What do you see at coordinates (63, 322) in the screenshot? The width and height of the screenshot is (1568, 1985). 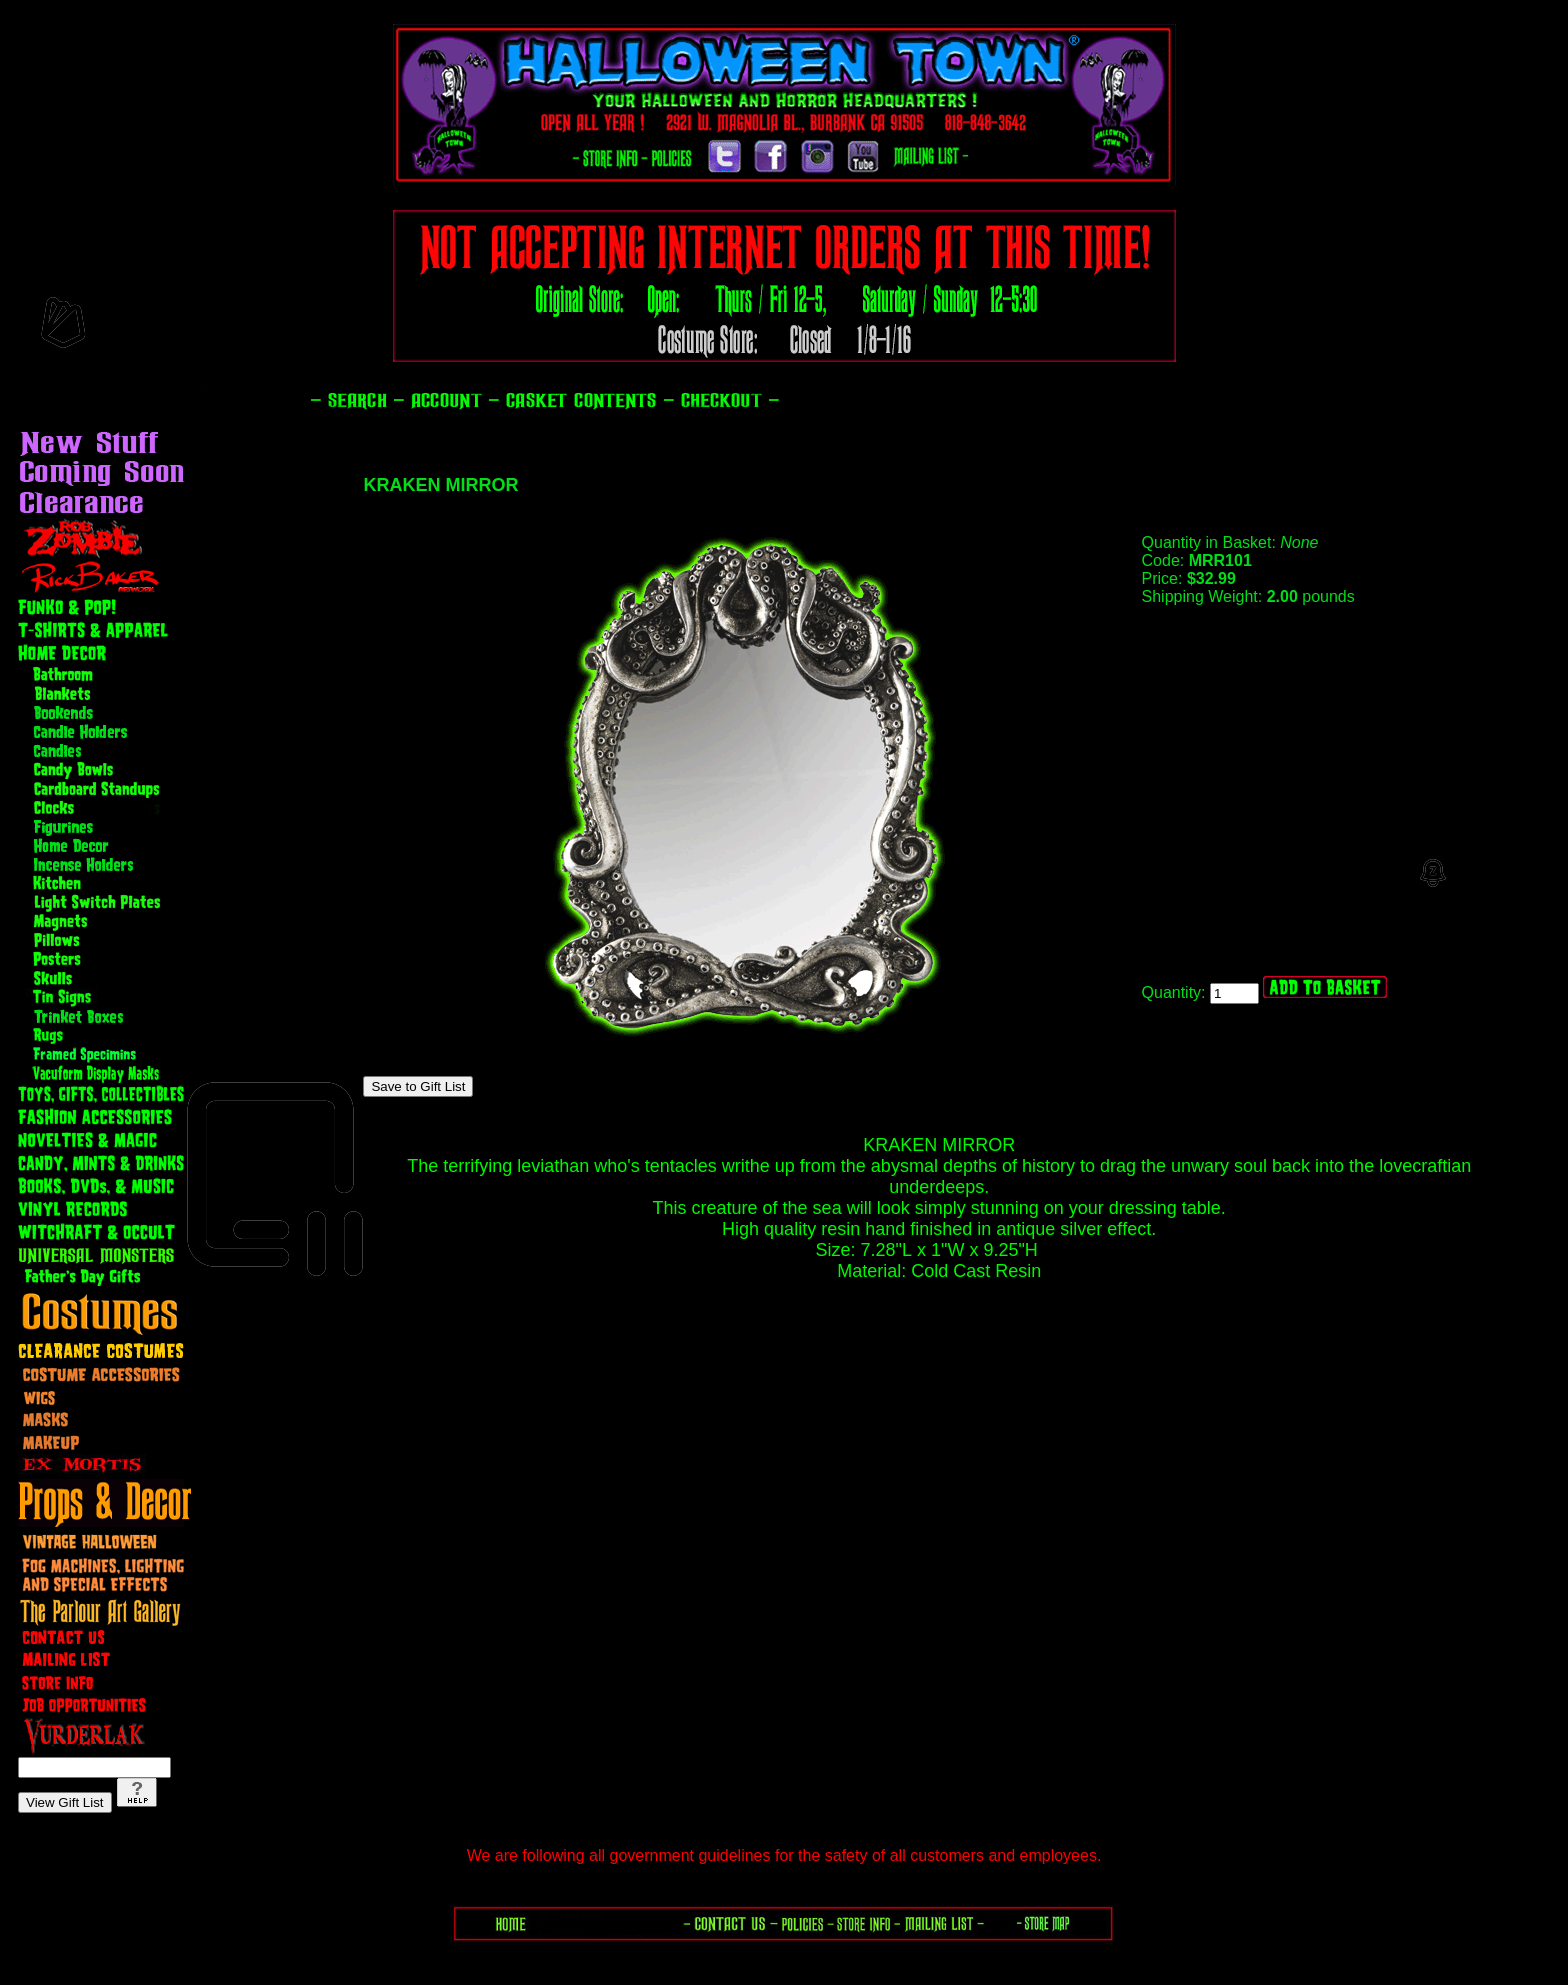 I see `access firebase console or services` at bounding box center [63, 322].